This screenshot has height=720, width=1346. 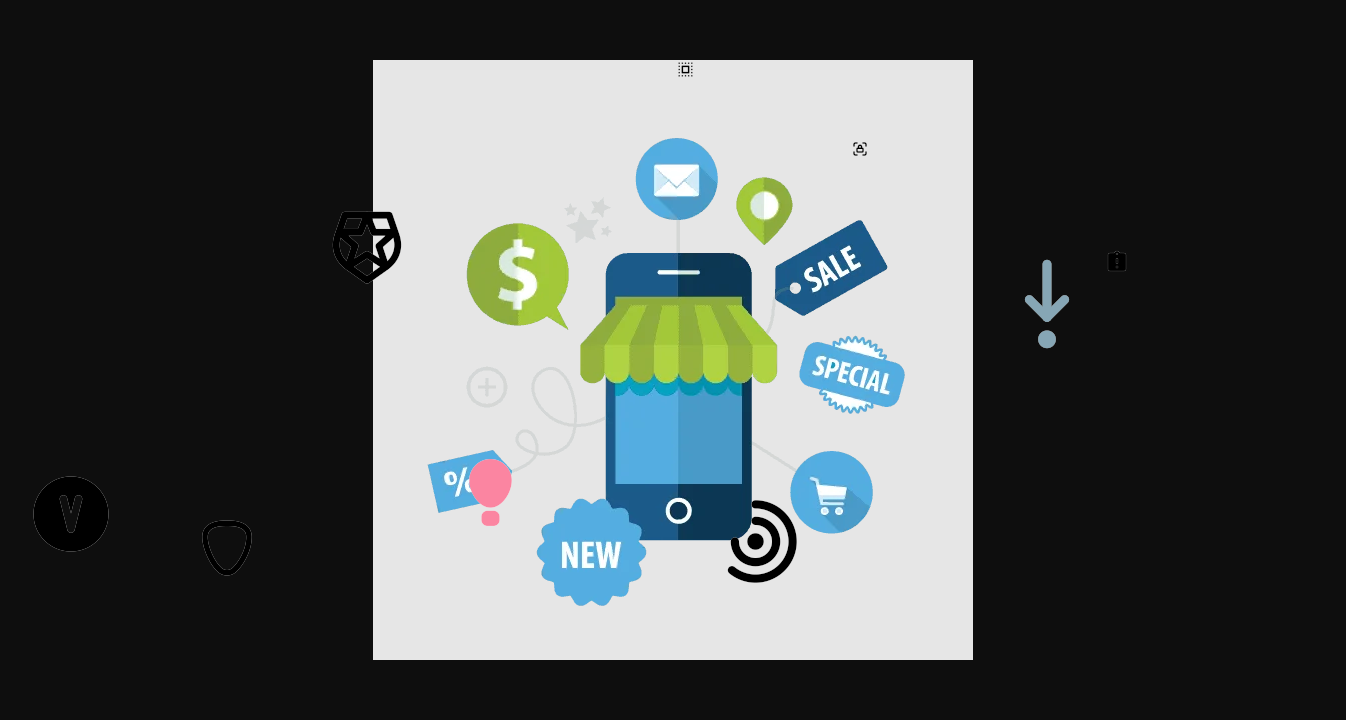 What do you see at coordinates (367, 246) in the screenshot?
I see `auth0 identity platform logo` at bounding box center [367, 246].